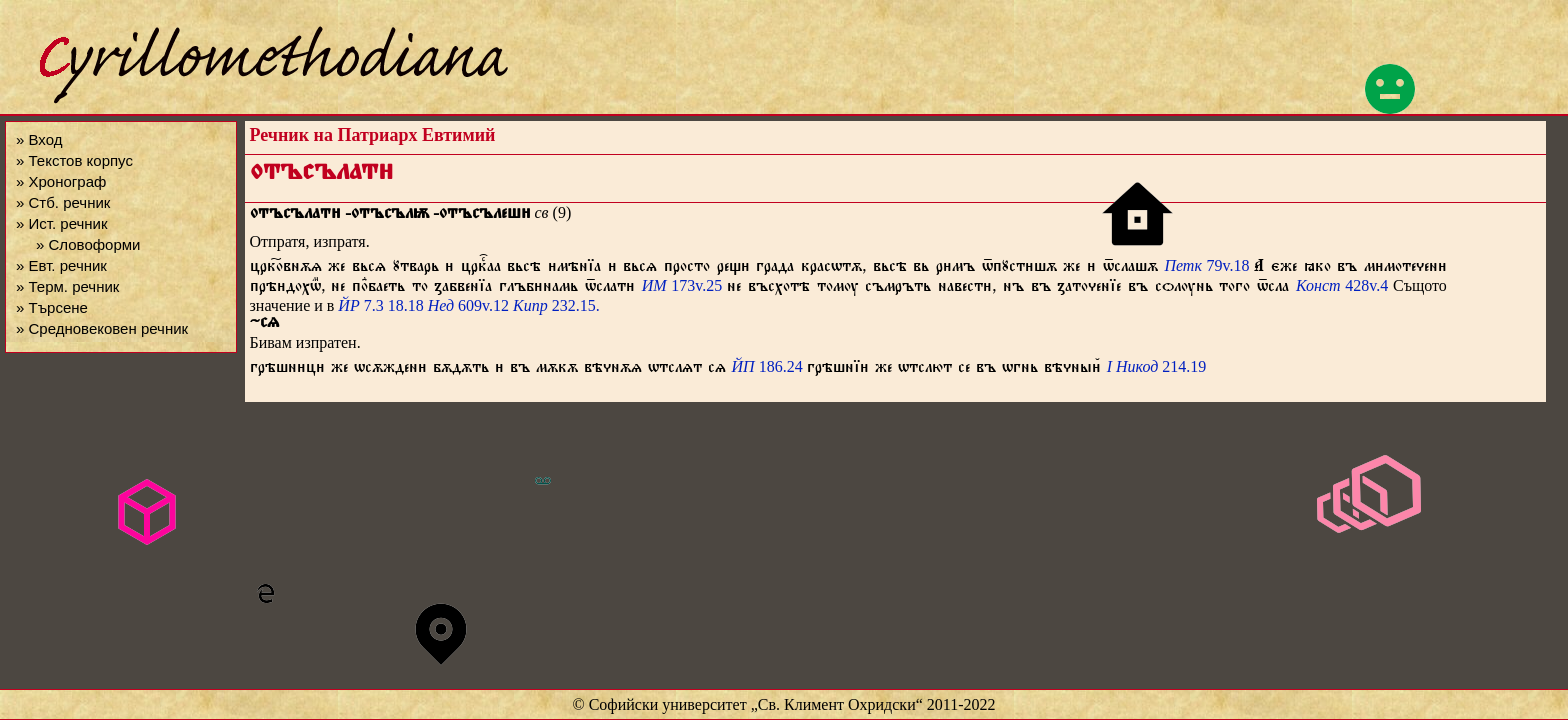  Describe the element at coordinates (543, 481) in the screenshot. I see `access voicemail messages` at that location.